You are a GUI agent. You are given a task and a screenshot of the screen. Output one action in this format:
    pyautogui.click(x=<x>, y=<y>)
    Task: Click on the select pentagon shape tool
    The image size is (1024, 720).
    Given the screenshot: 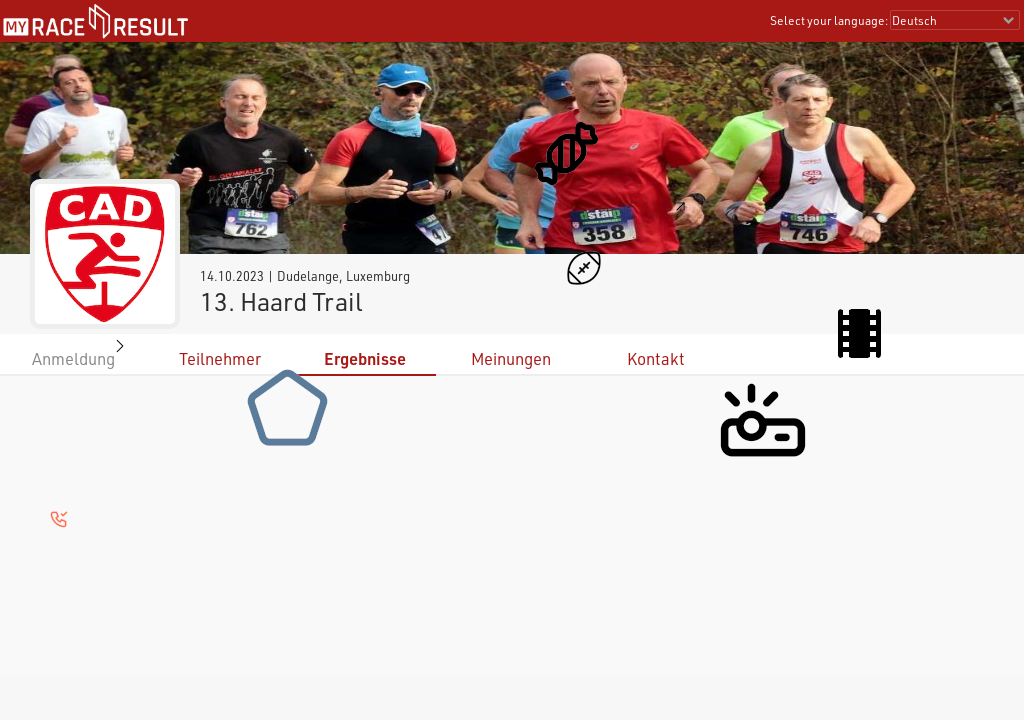 What is the action you would take?
    pyautogui.click(x=287, y=409)
    